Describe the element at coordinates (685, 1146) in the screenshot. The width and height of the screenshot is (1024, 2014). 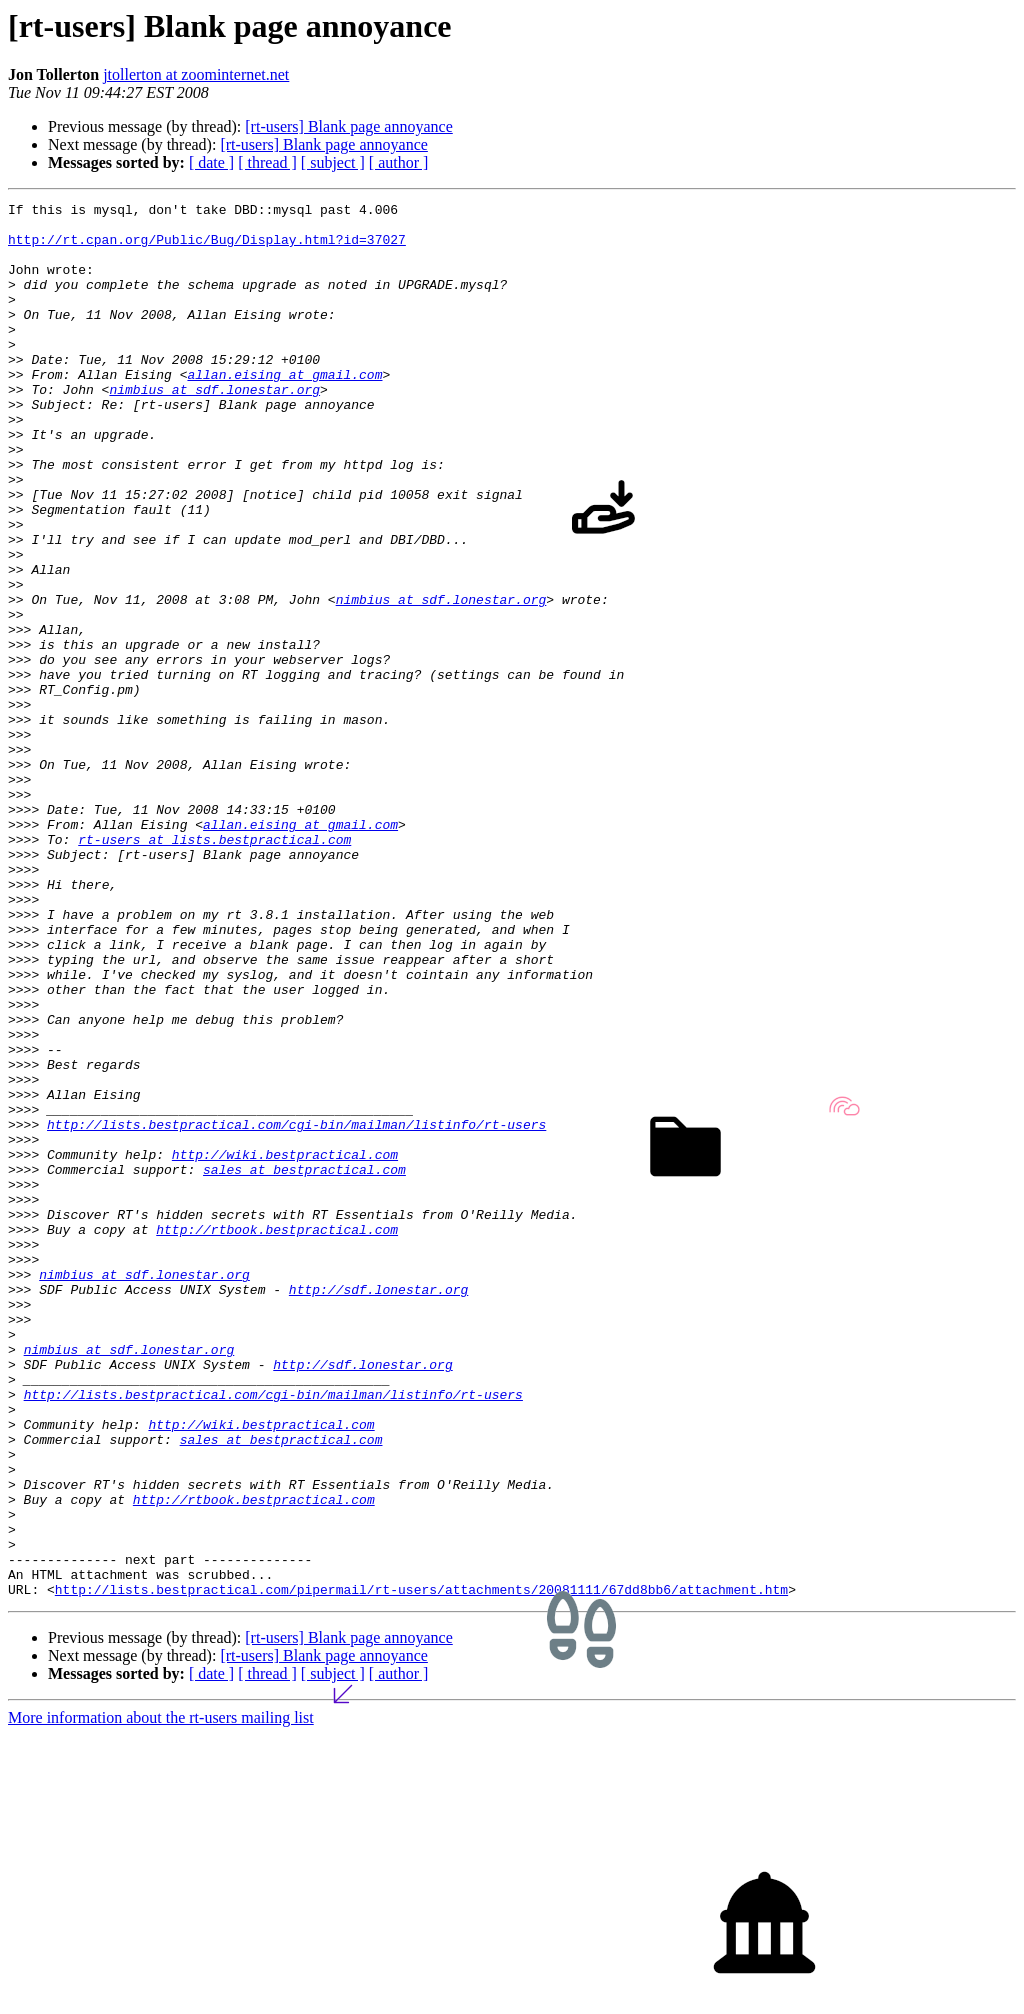
I see `open file folder` at that location.